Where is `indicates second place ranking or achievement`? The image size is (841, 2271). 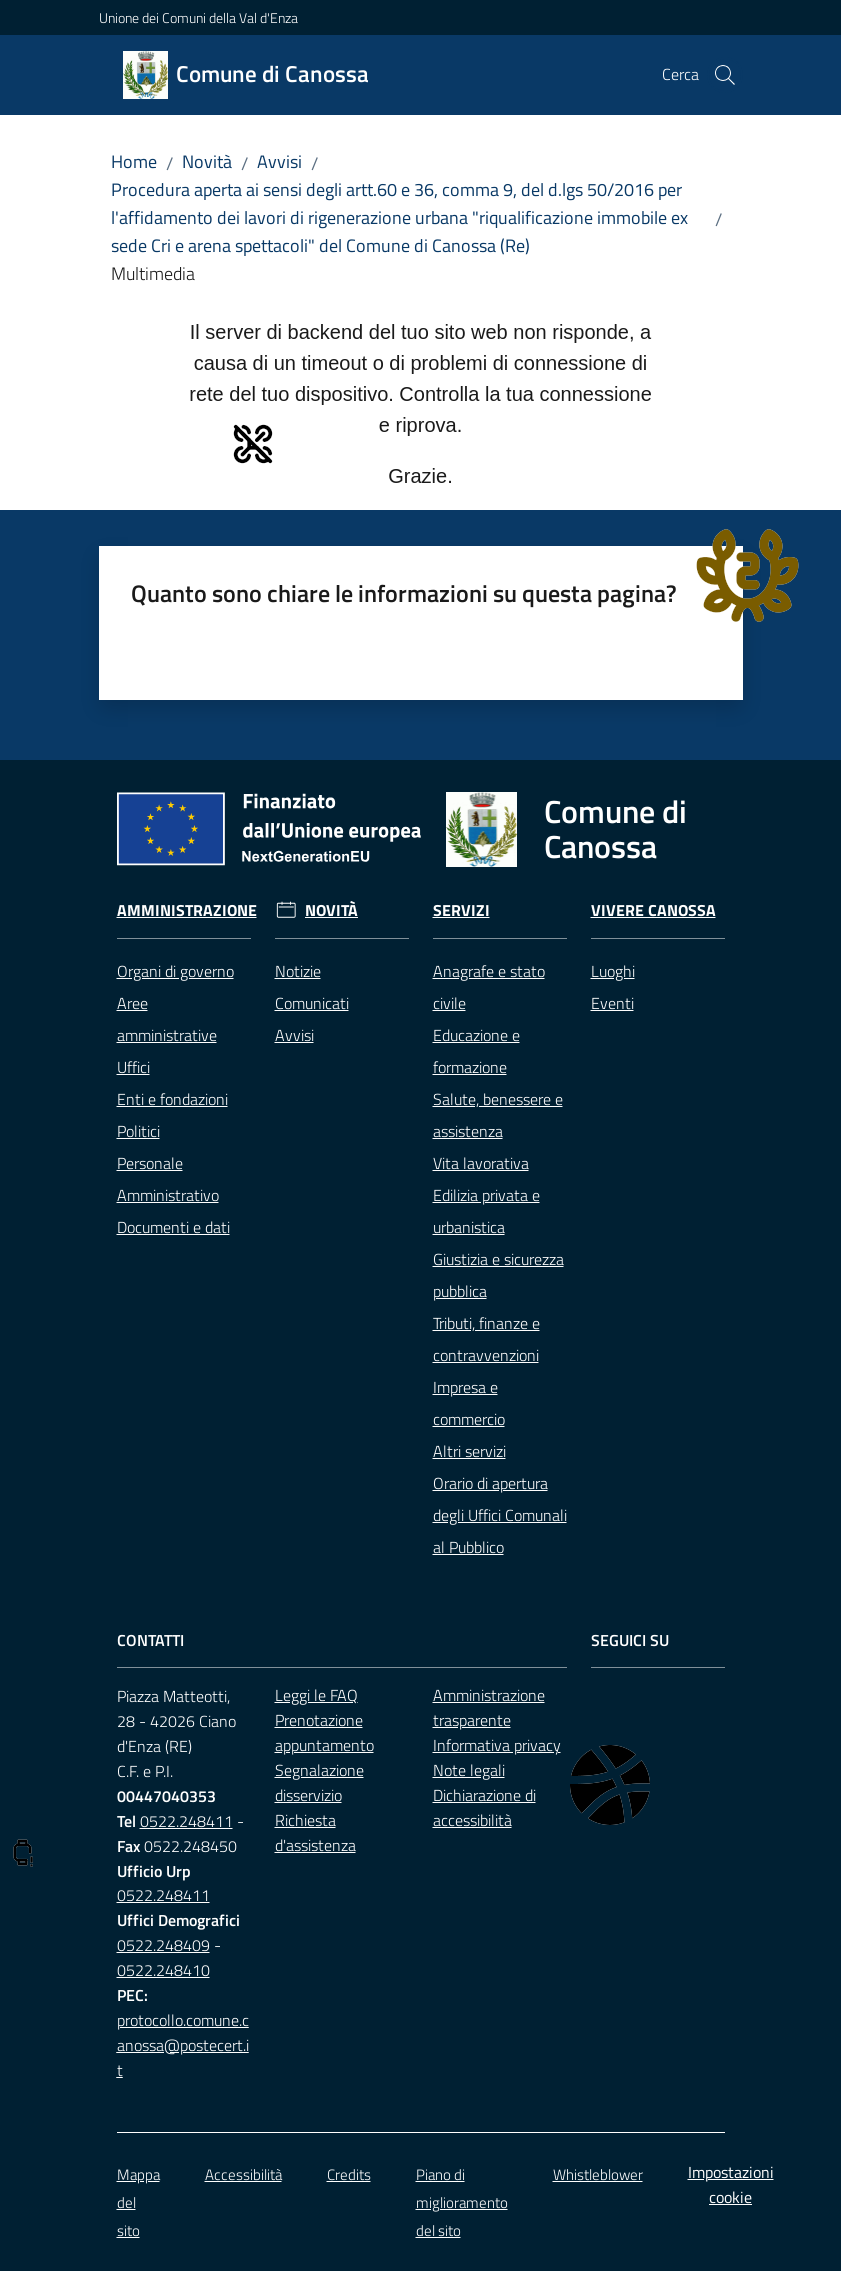 indicates second place ranking or achievement is located at coordinates (747, 575).